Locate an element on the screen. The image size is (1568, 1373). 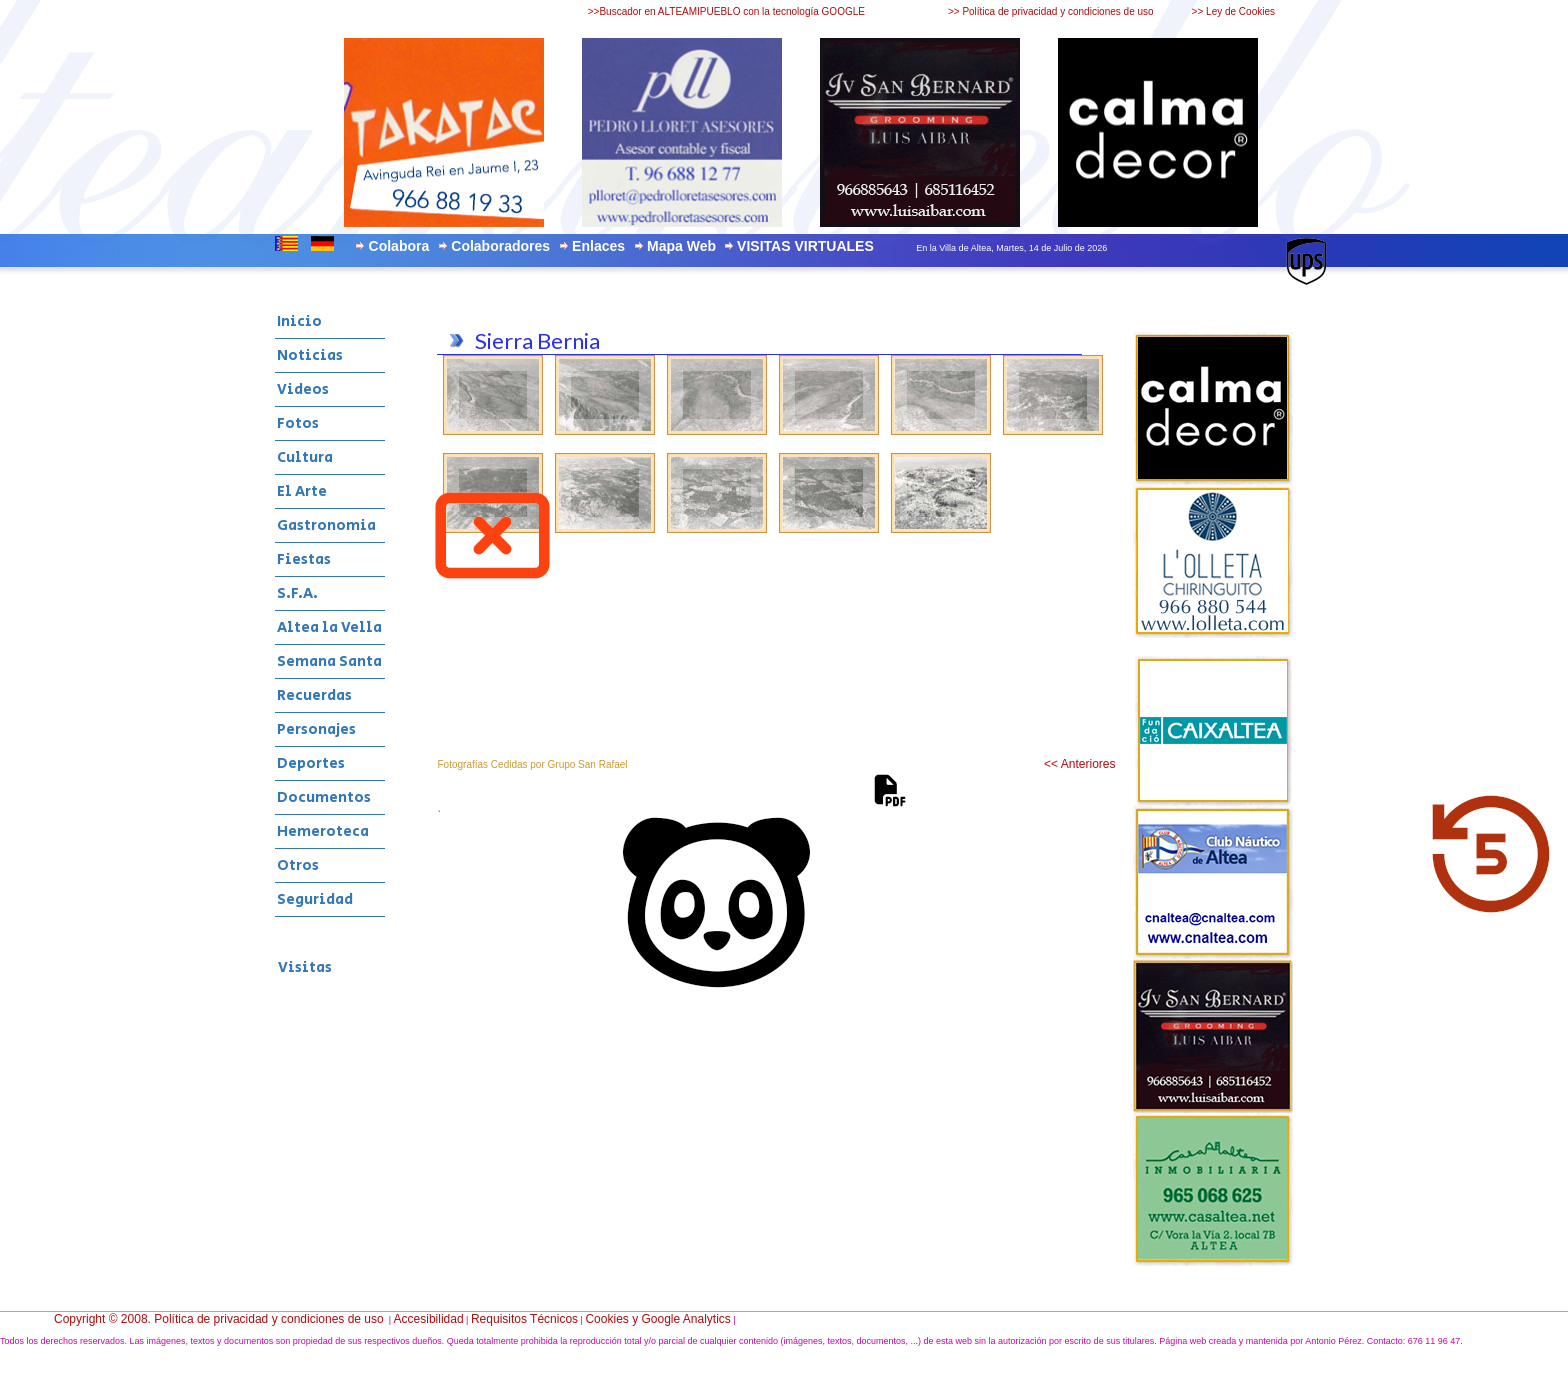
skip back 5 seconds in media playback is located at coordinates (1491, 854).